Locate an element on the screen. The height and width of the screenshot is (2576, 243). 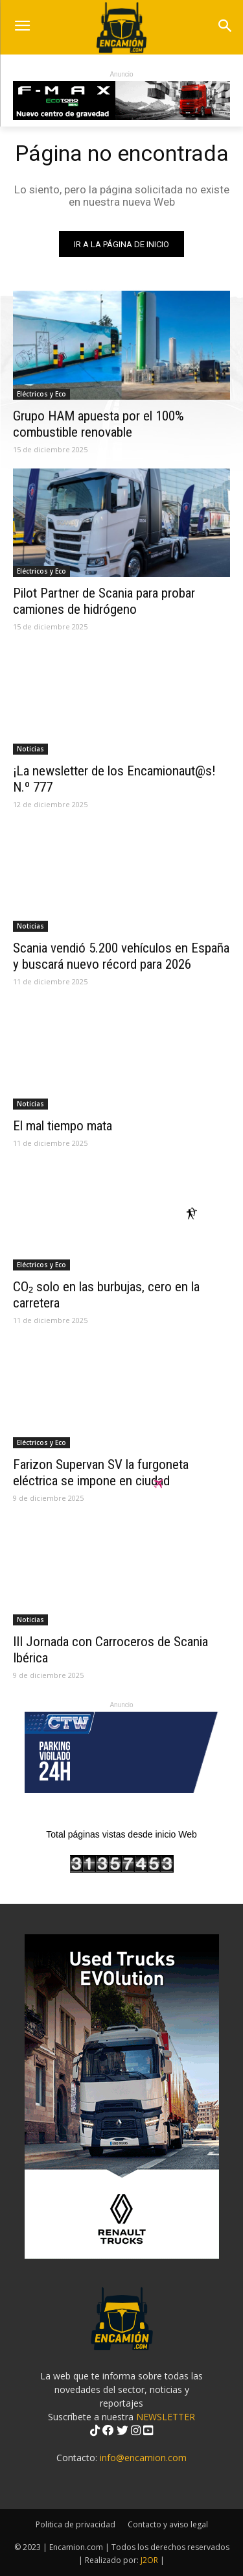
access flight booking or travel options is located at coordinates (158, 1484).